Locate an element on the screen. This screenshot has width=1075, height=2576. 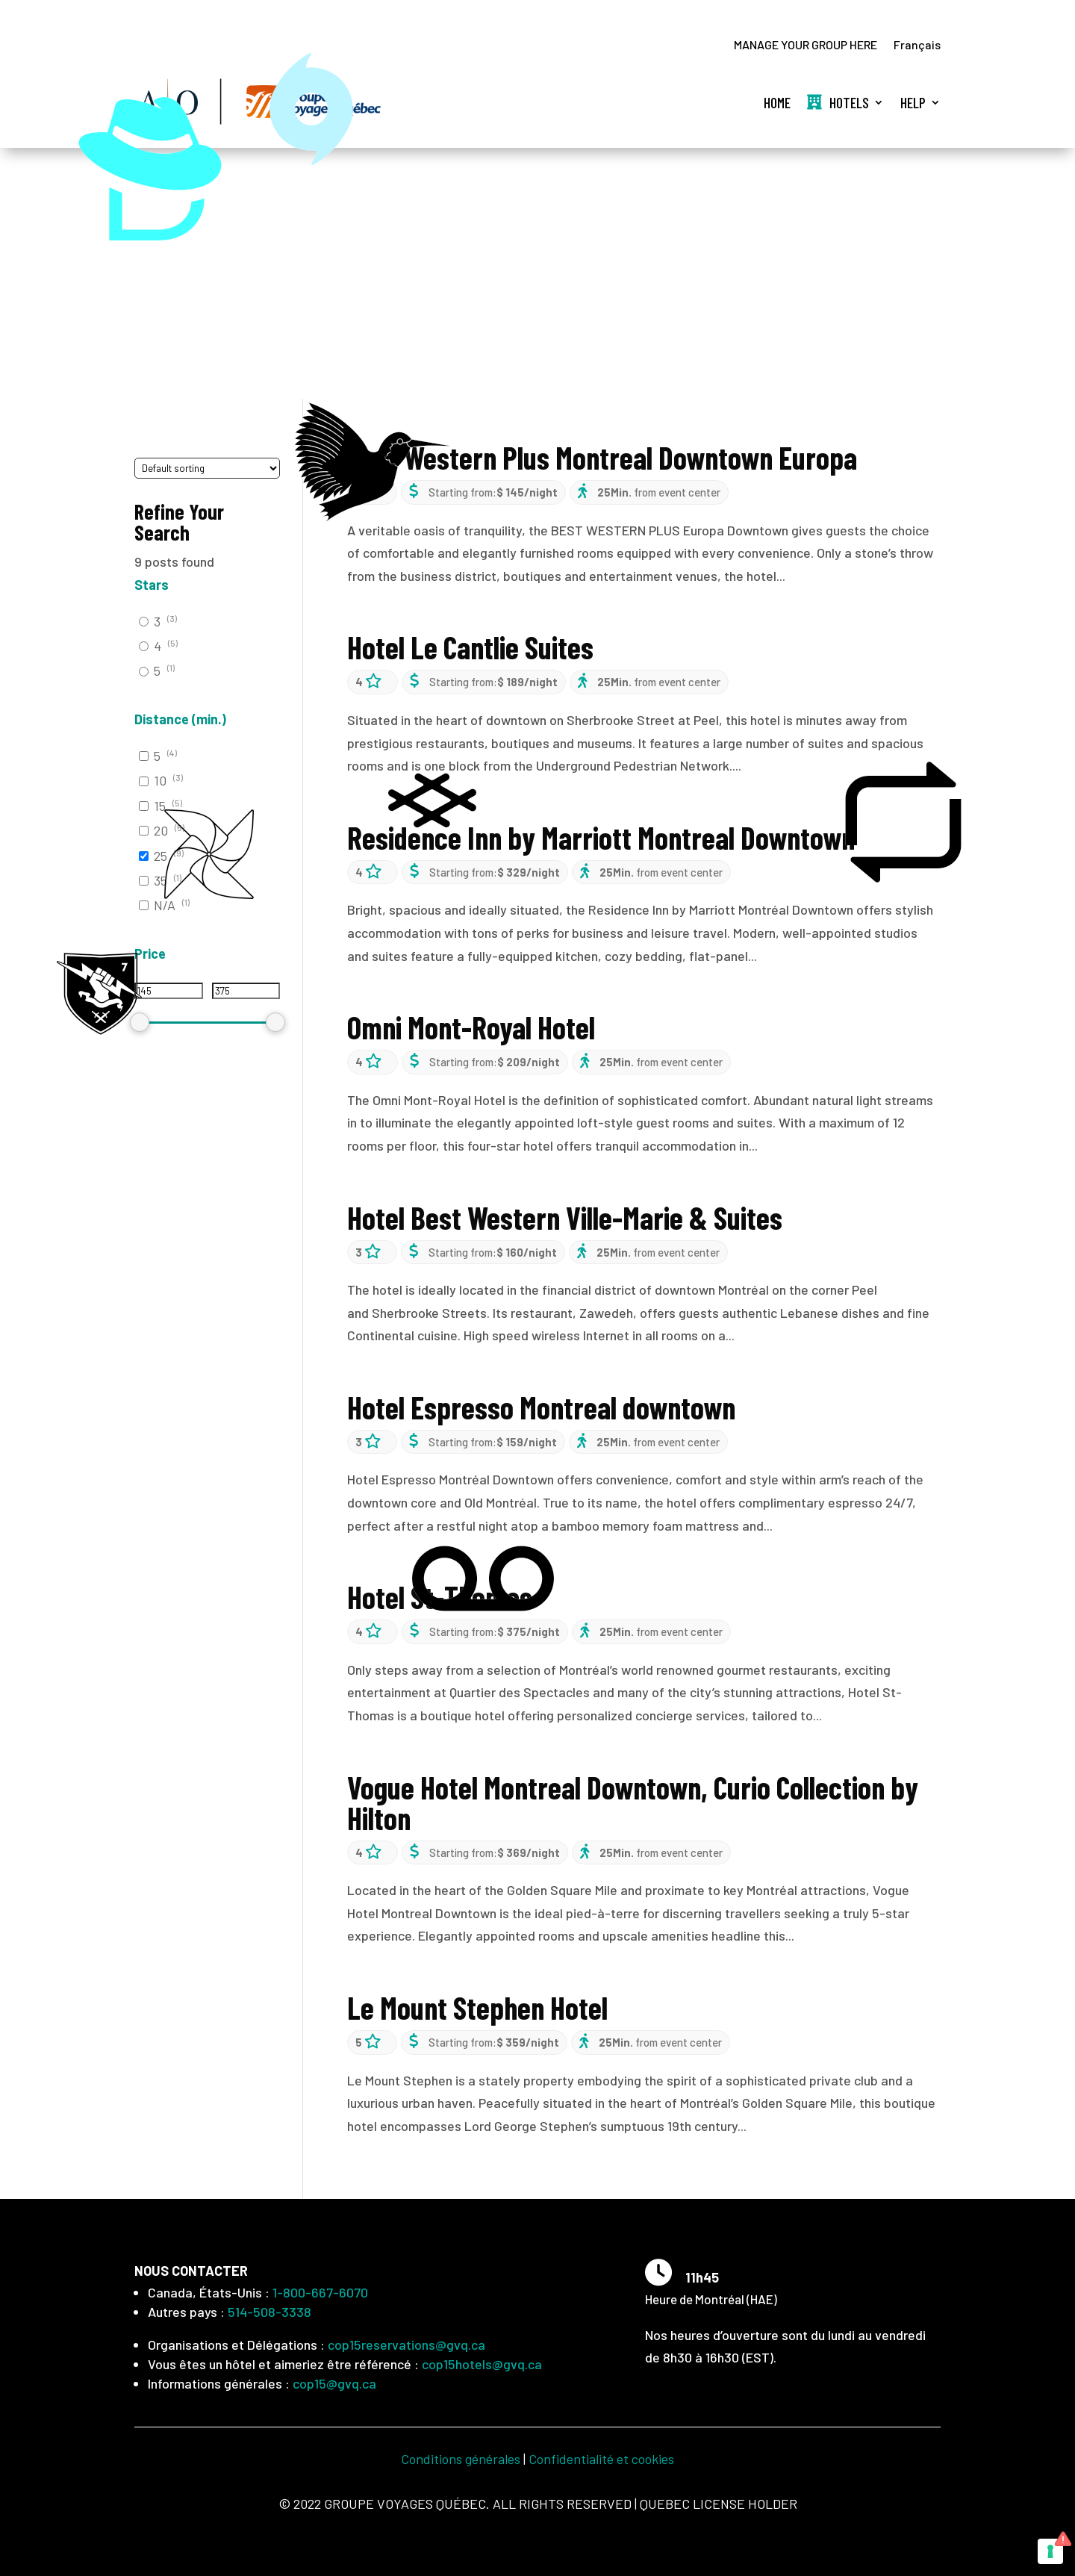
apache airflow logo is located at coordinates (209, 854).